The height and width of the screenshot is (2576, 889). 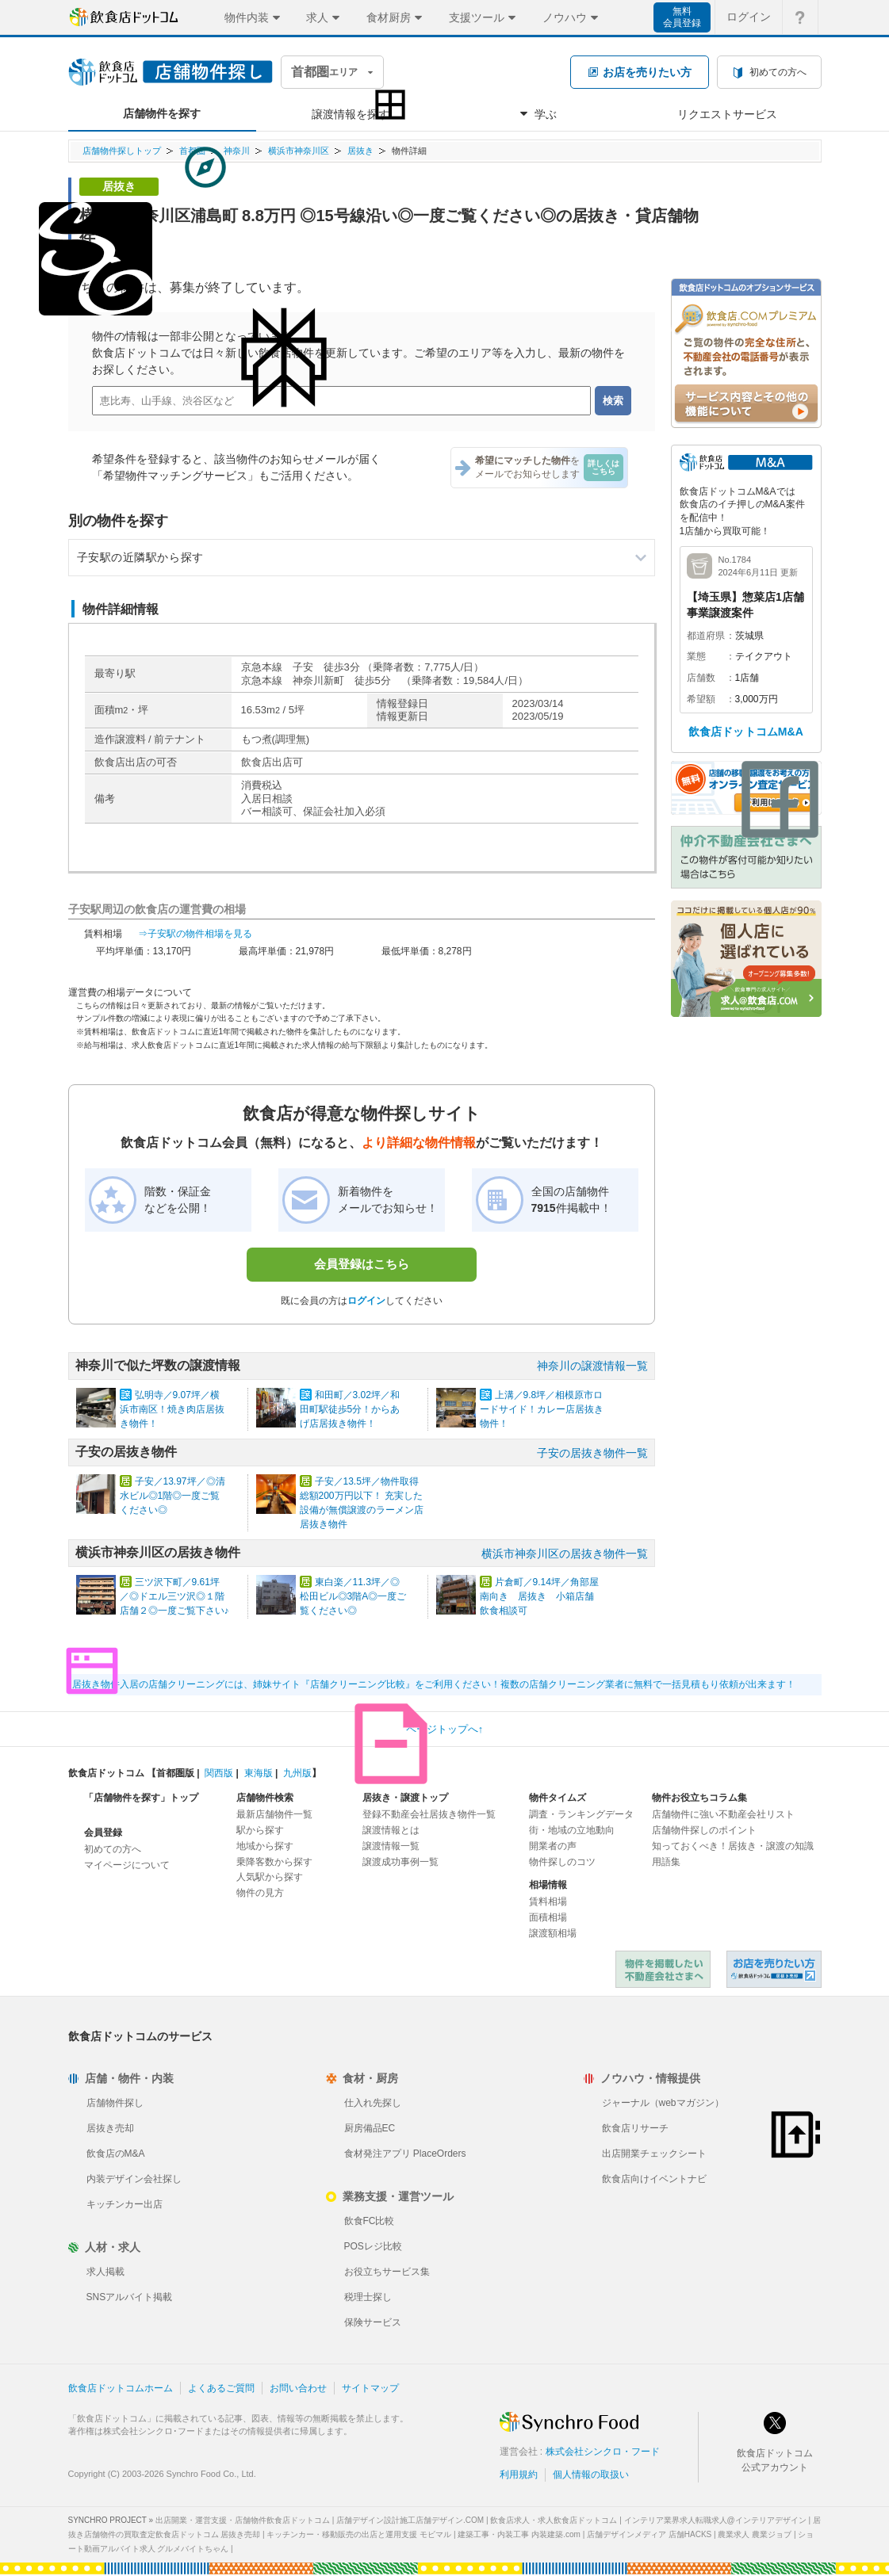 What do you see at coordinates (92, 1671) in the screenshot?
I see `open a new browser window` at bounding box center [92, 1671].